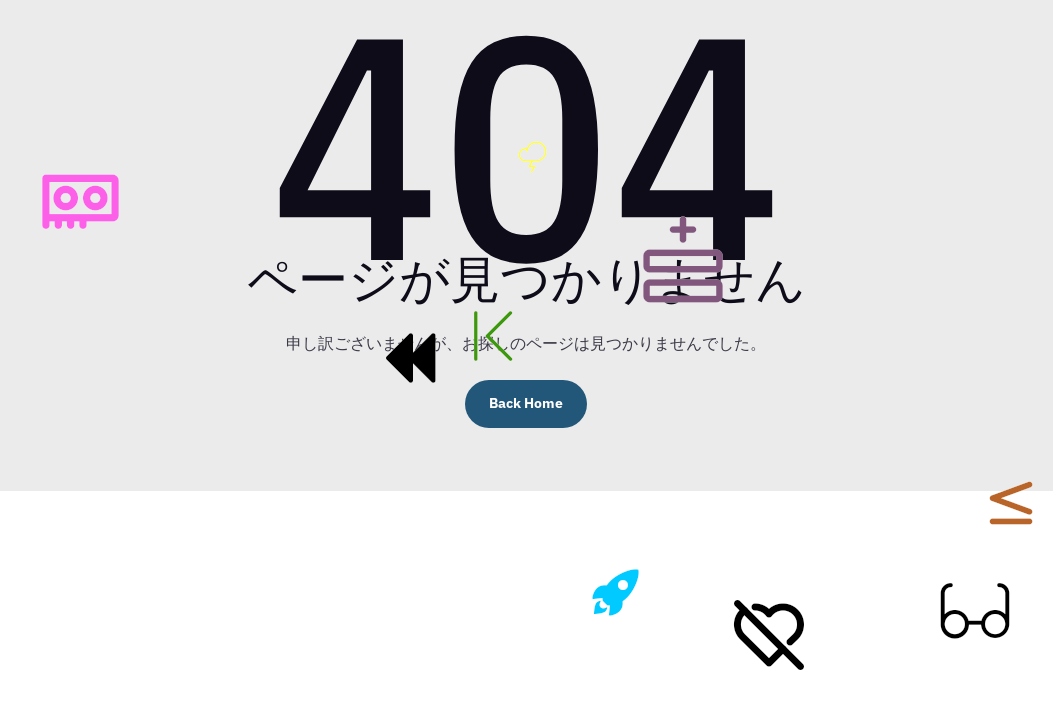  Describe the element at coordinates (615, 592) in the screenshot. I see `launch or deploy an application` at that location.